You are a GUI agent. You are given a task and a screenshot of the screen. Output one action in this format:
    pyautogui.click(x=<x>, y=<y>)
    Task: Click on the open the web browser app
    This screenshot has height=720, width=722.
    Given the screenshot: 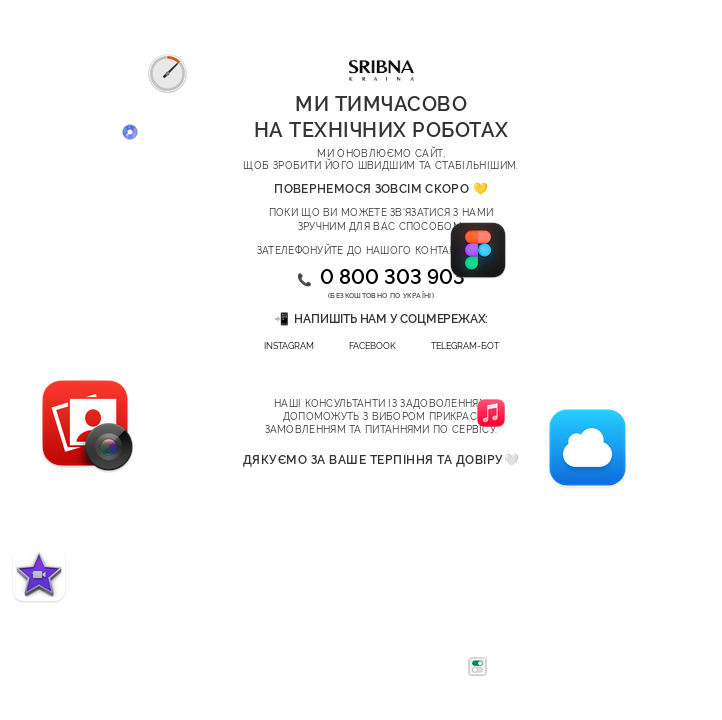 What is the action you would take?
    pyautogui.click(x=130, y=132)
    